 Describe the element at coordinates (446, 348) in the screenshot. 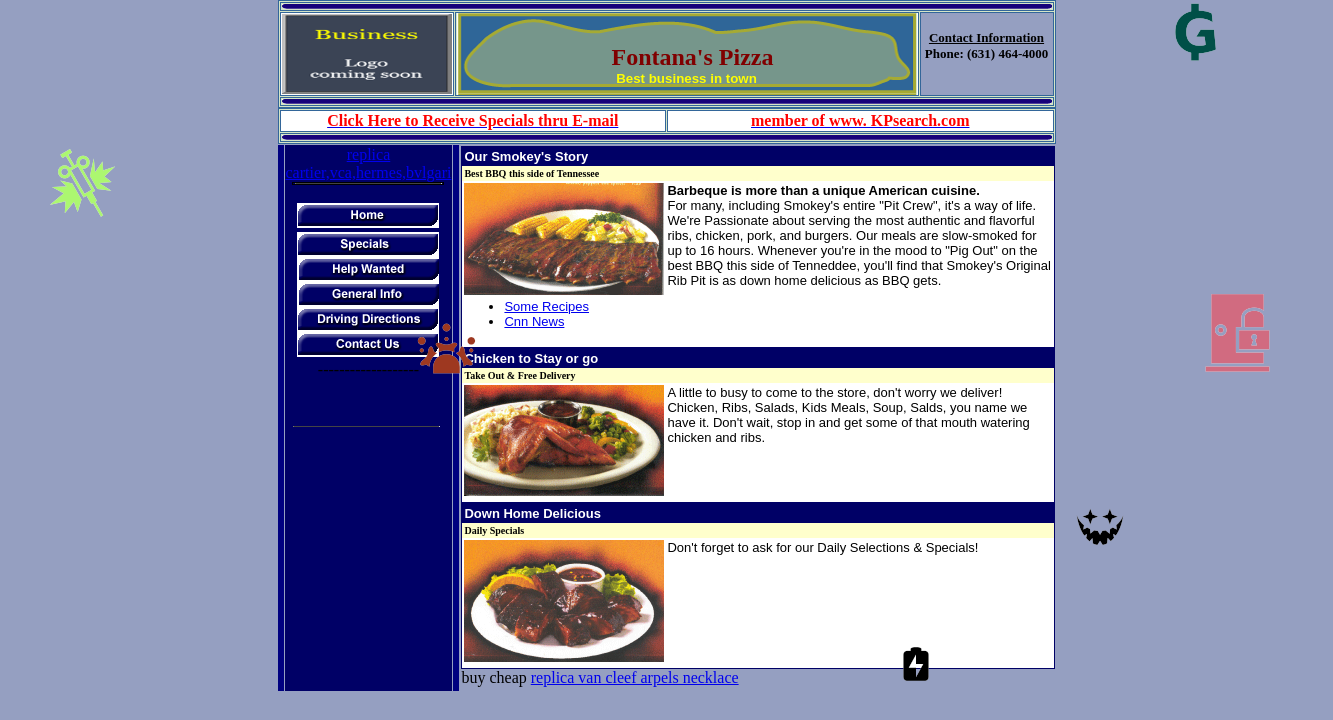

I see `indicates a corrosive or acid-based attack/ability` at that location.